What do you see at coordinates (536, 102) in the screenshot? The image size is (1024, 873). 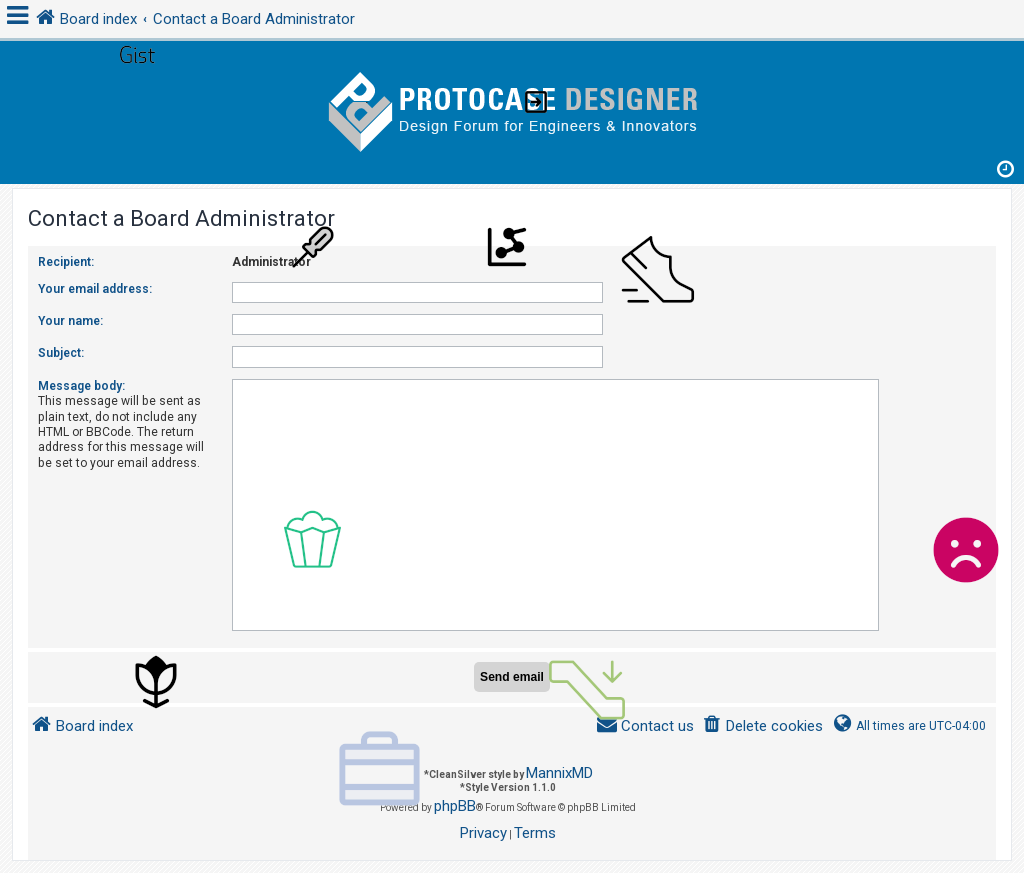 I see `navigate to the next screen or step` at bounding box center [536, 102].